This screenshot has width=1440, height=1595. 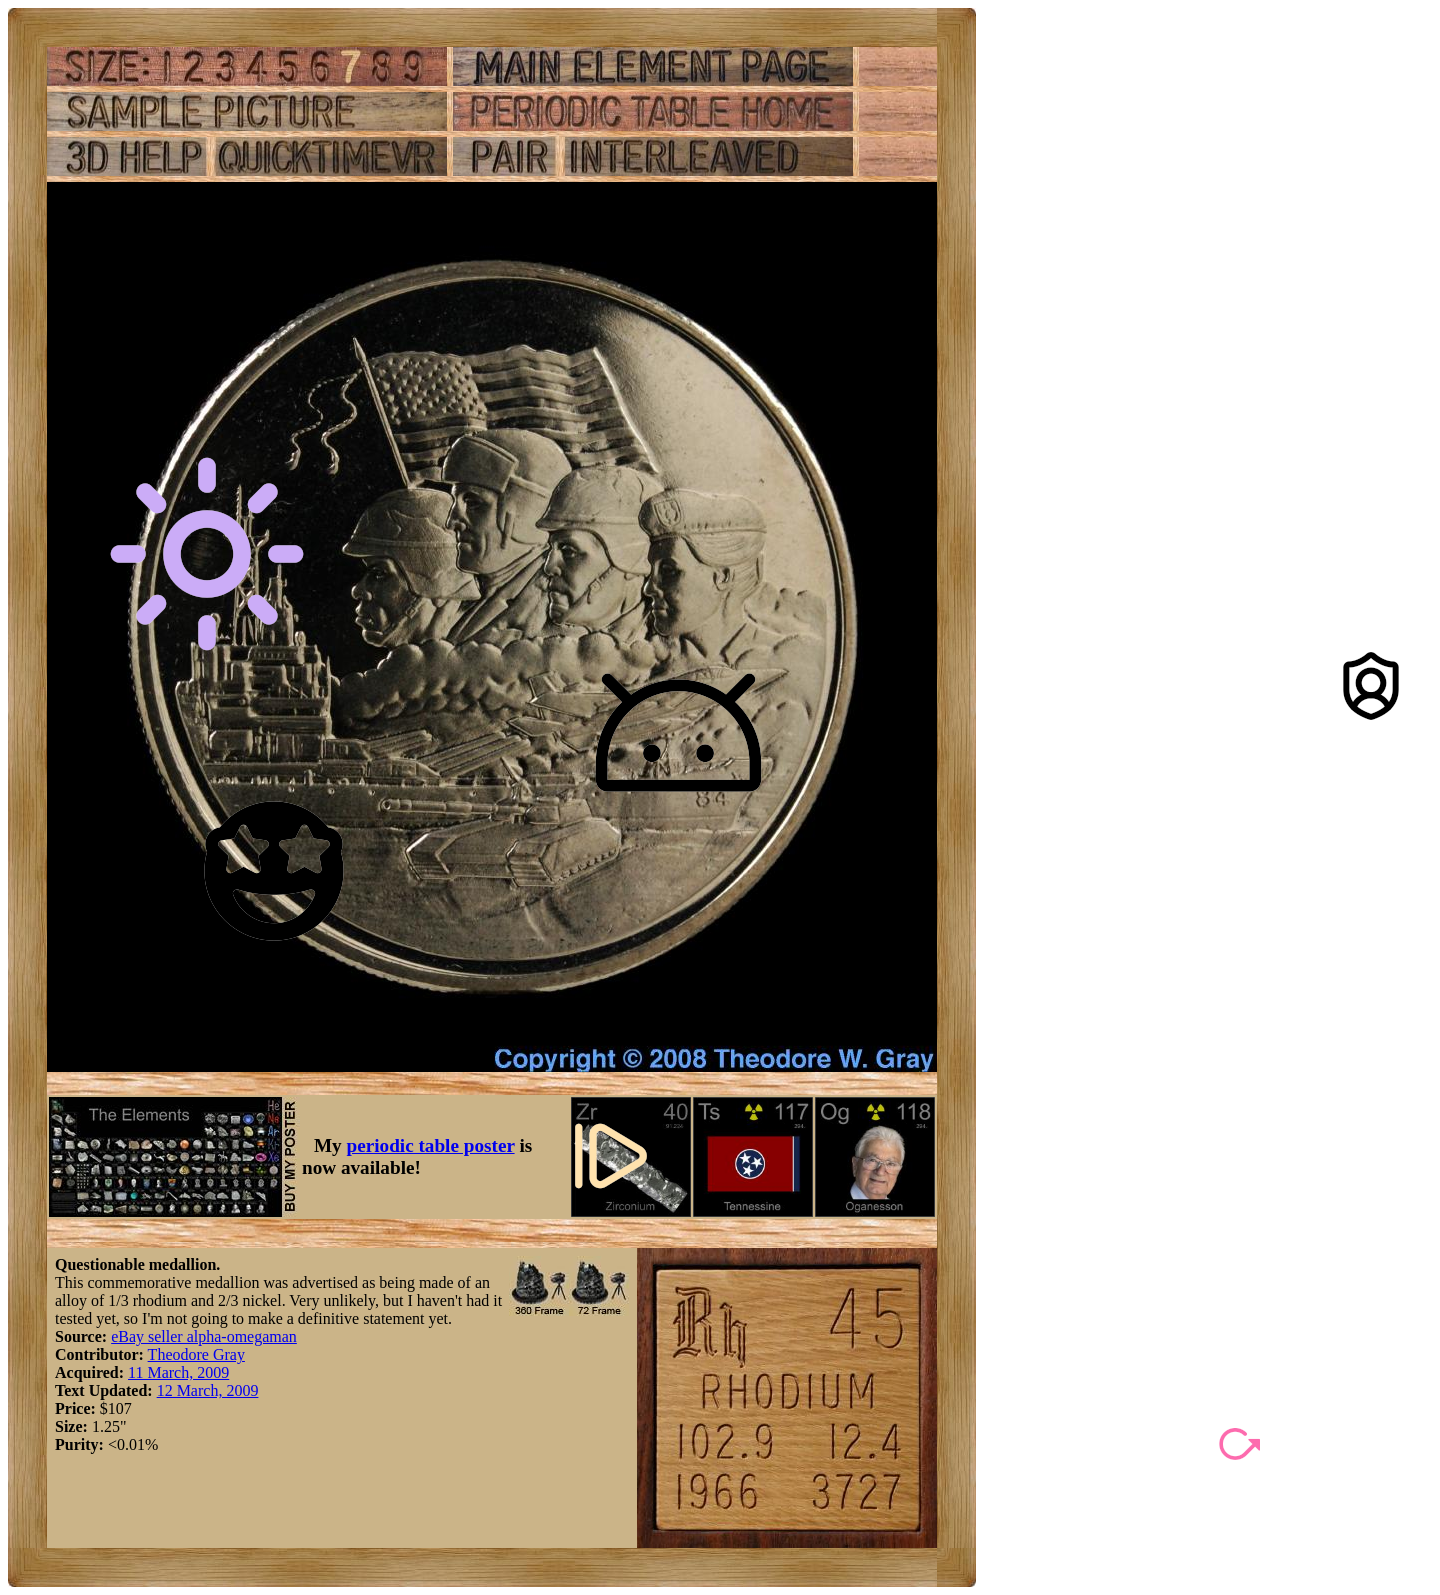 What do you see at coordinates (611, 1156) in the screenshot?
I see `skip to the next track` at bounding box center [611, 1156].